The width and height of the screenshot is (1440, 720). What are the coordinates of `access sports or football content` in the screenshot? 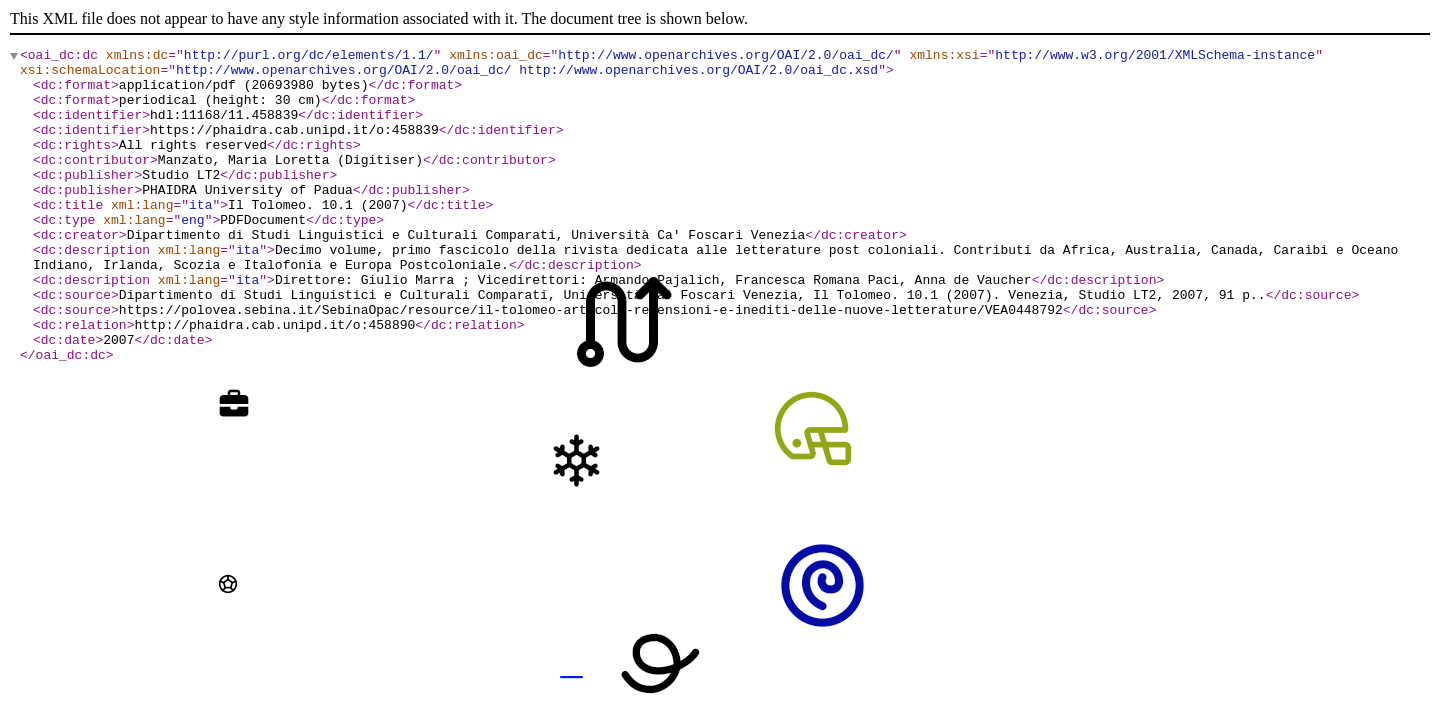 It's located at (813, 430).